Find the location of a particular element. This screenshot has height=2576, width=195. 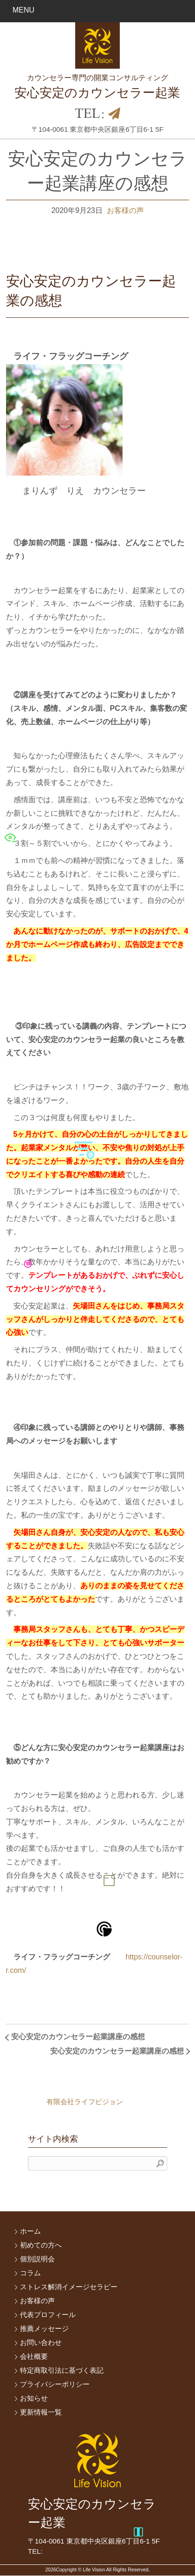

scan for nearby devices or networks is located at coordinates (104, 1929).